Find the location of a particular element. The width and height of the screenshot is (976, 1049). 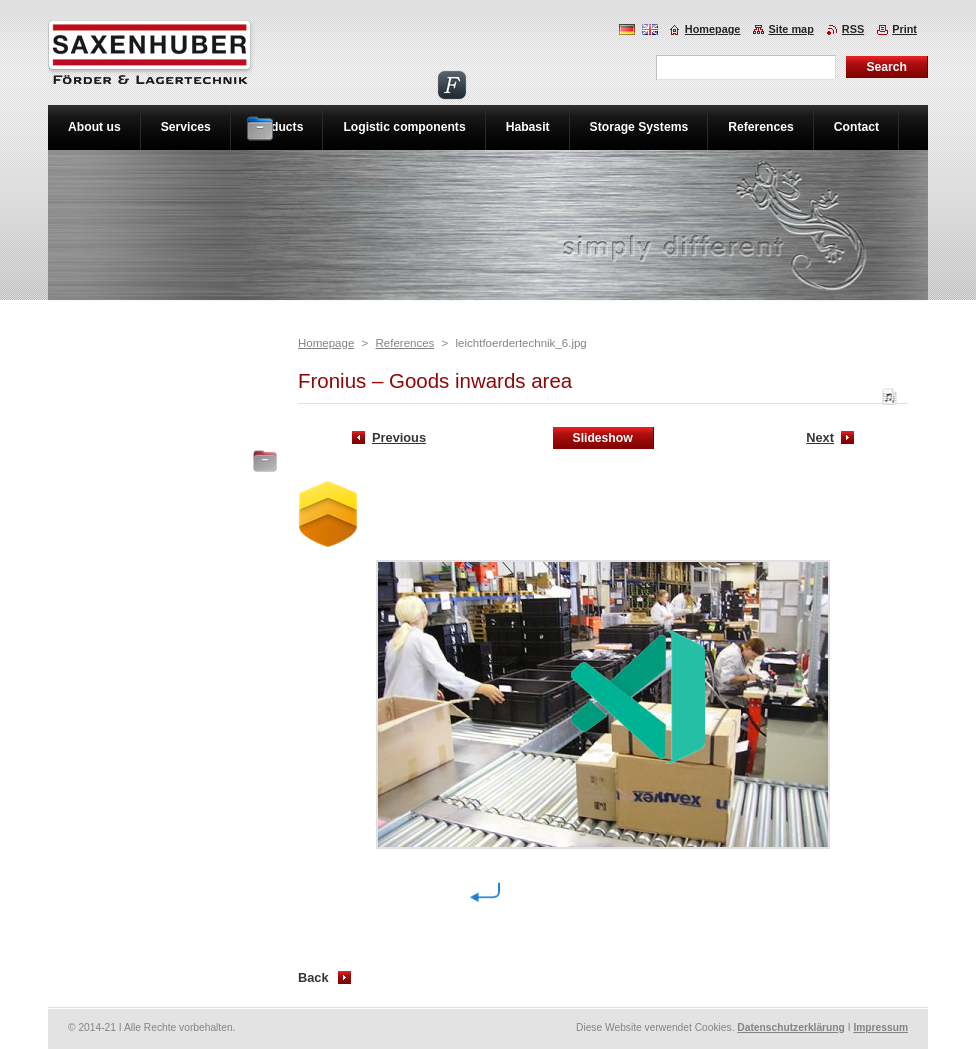

reply to the sender of an email is located at coordinates (484, 890).